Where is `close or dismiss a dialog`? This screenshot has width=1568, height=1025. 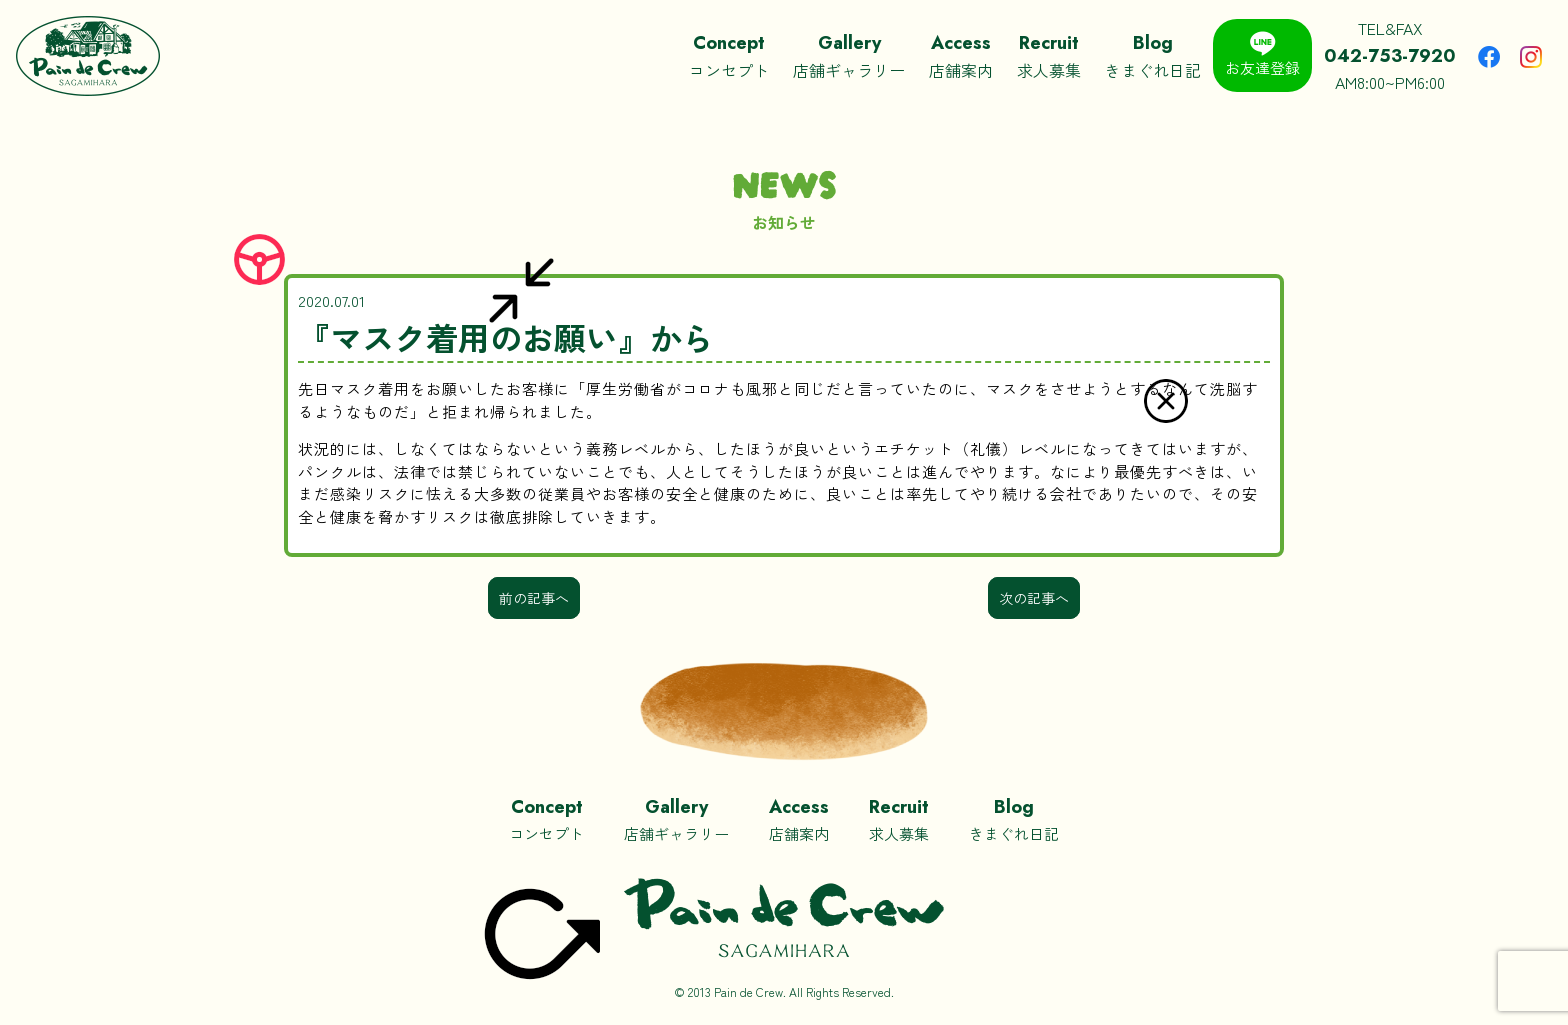
close or dismiss a dialog is located at coordinates (1166, 401).